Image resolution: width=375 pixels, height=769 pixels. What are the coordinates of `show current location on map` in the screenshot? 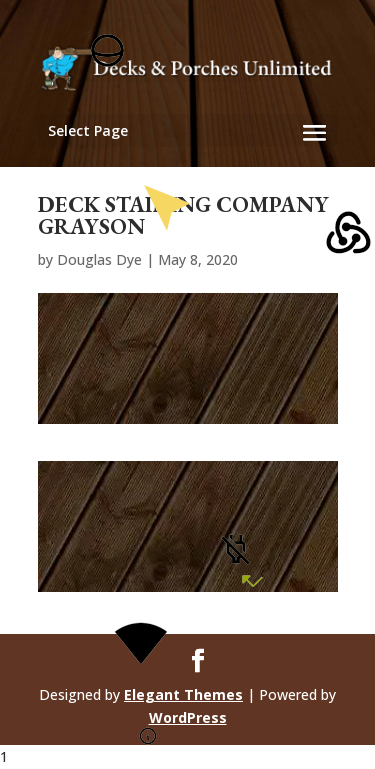 It's located at (167, 208).